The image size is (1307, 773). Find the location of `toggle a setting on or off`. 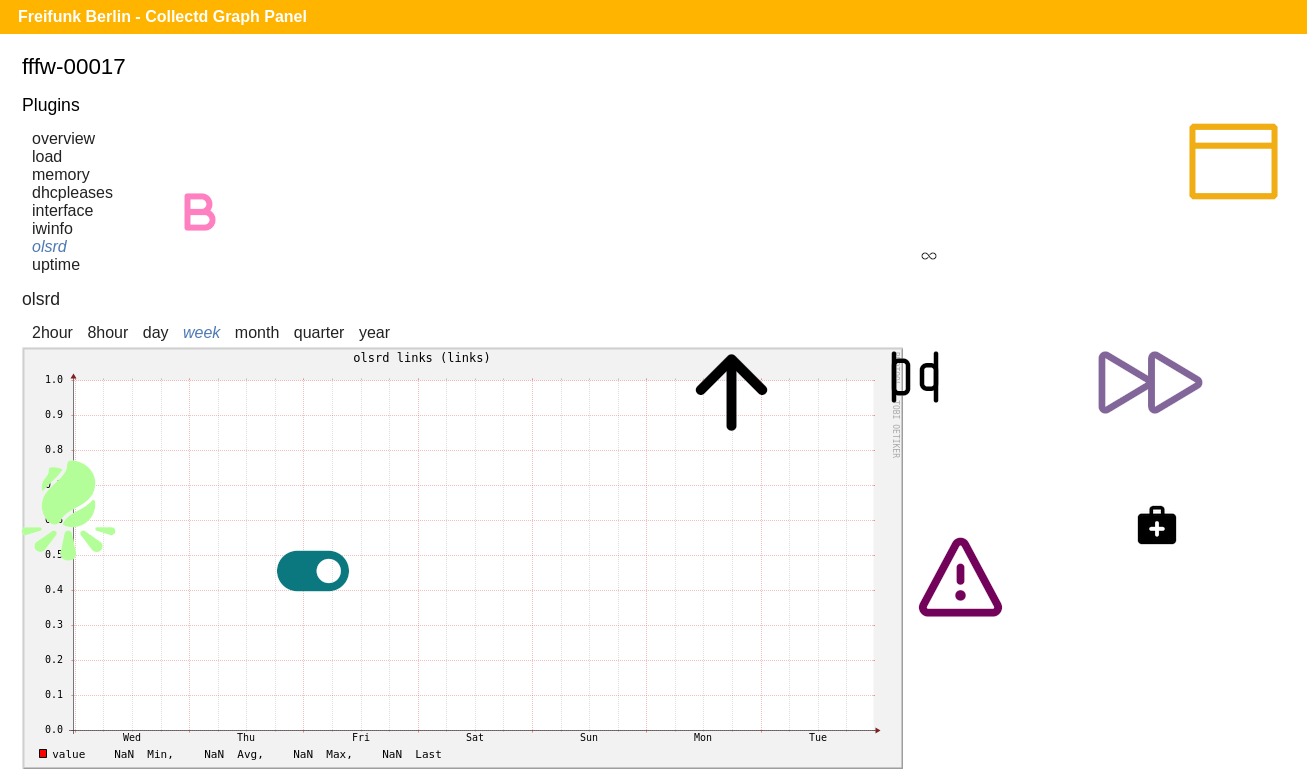

toggle a setting on or off is located at coordinates (313, 571).